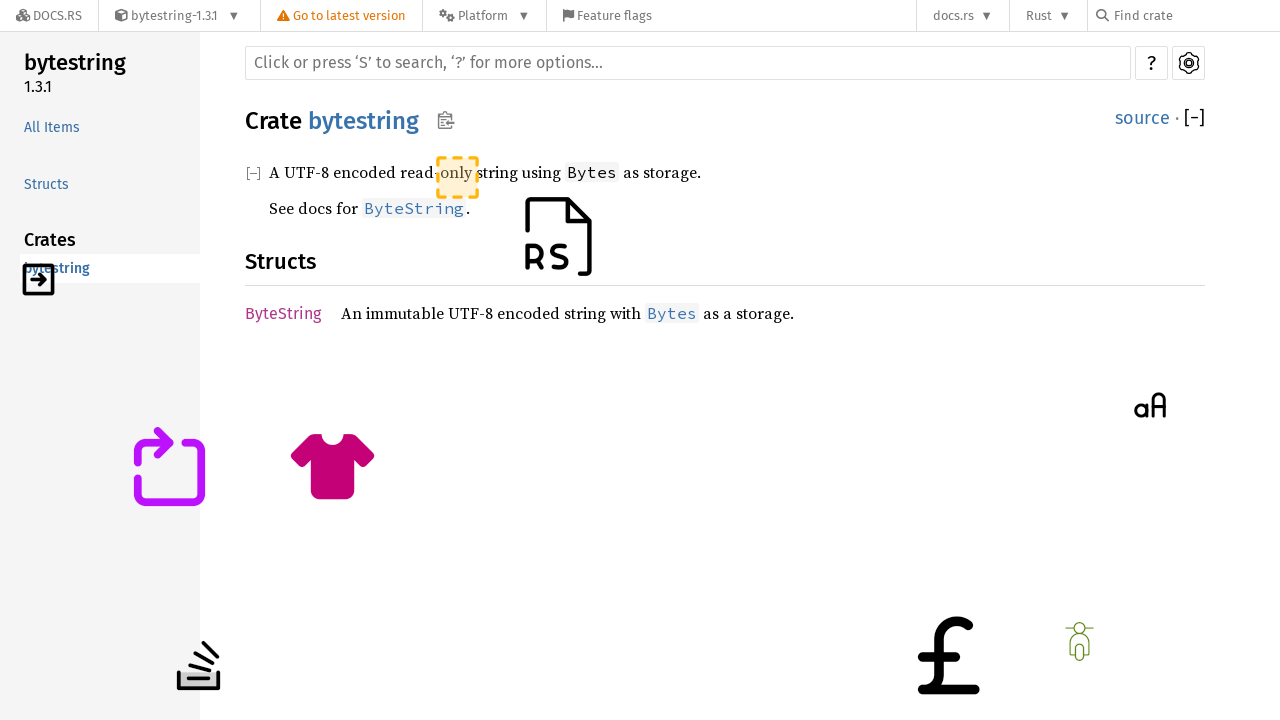 This screenshot has width=1280, height=720. What do you see at coordinates (169, 470) in the screenshot?
I see `rotate element clockwise` at bounding box center [169, 470].